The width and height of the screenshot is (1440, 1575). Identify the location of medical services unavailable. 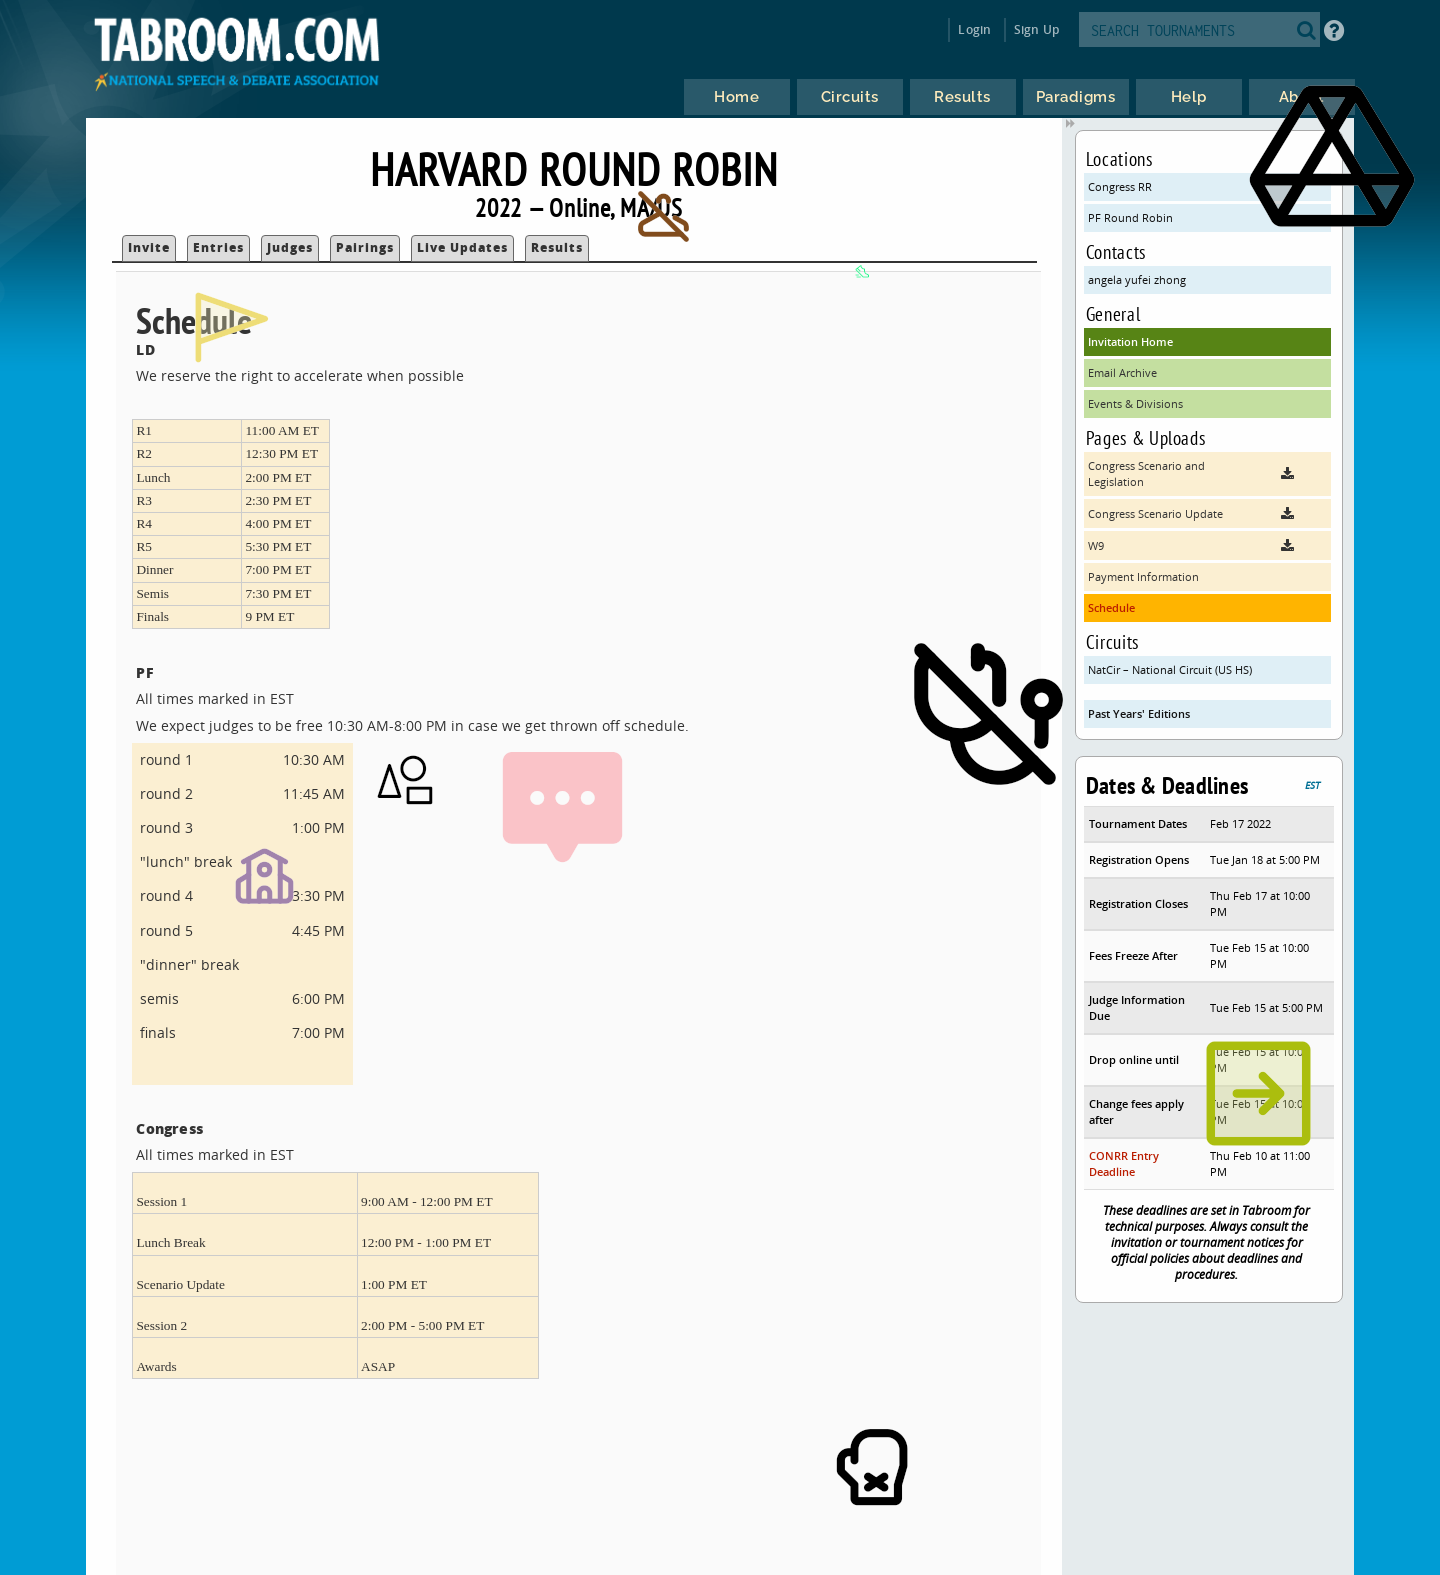
(985, 714).